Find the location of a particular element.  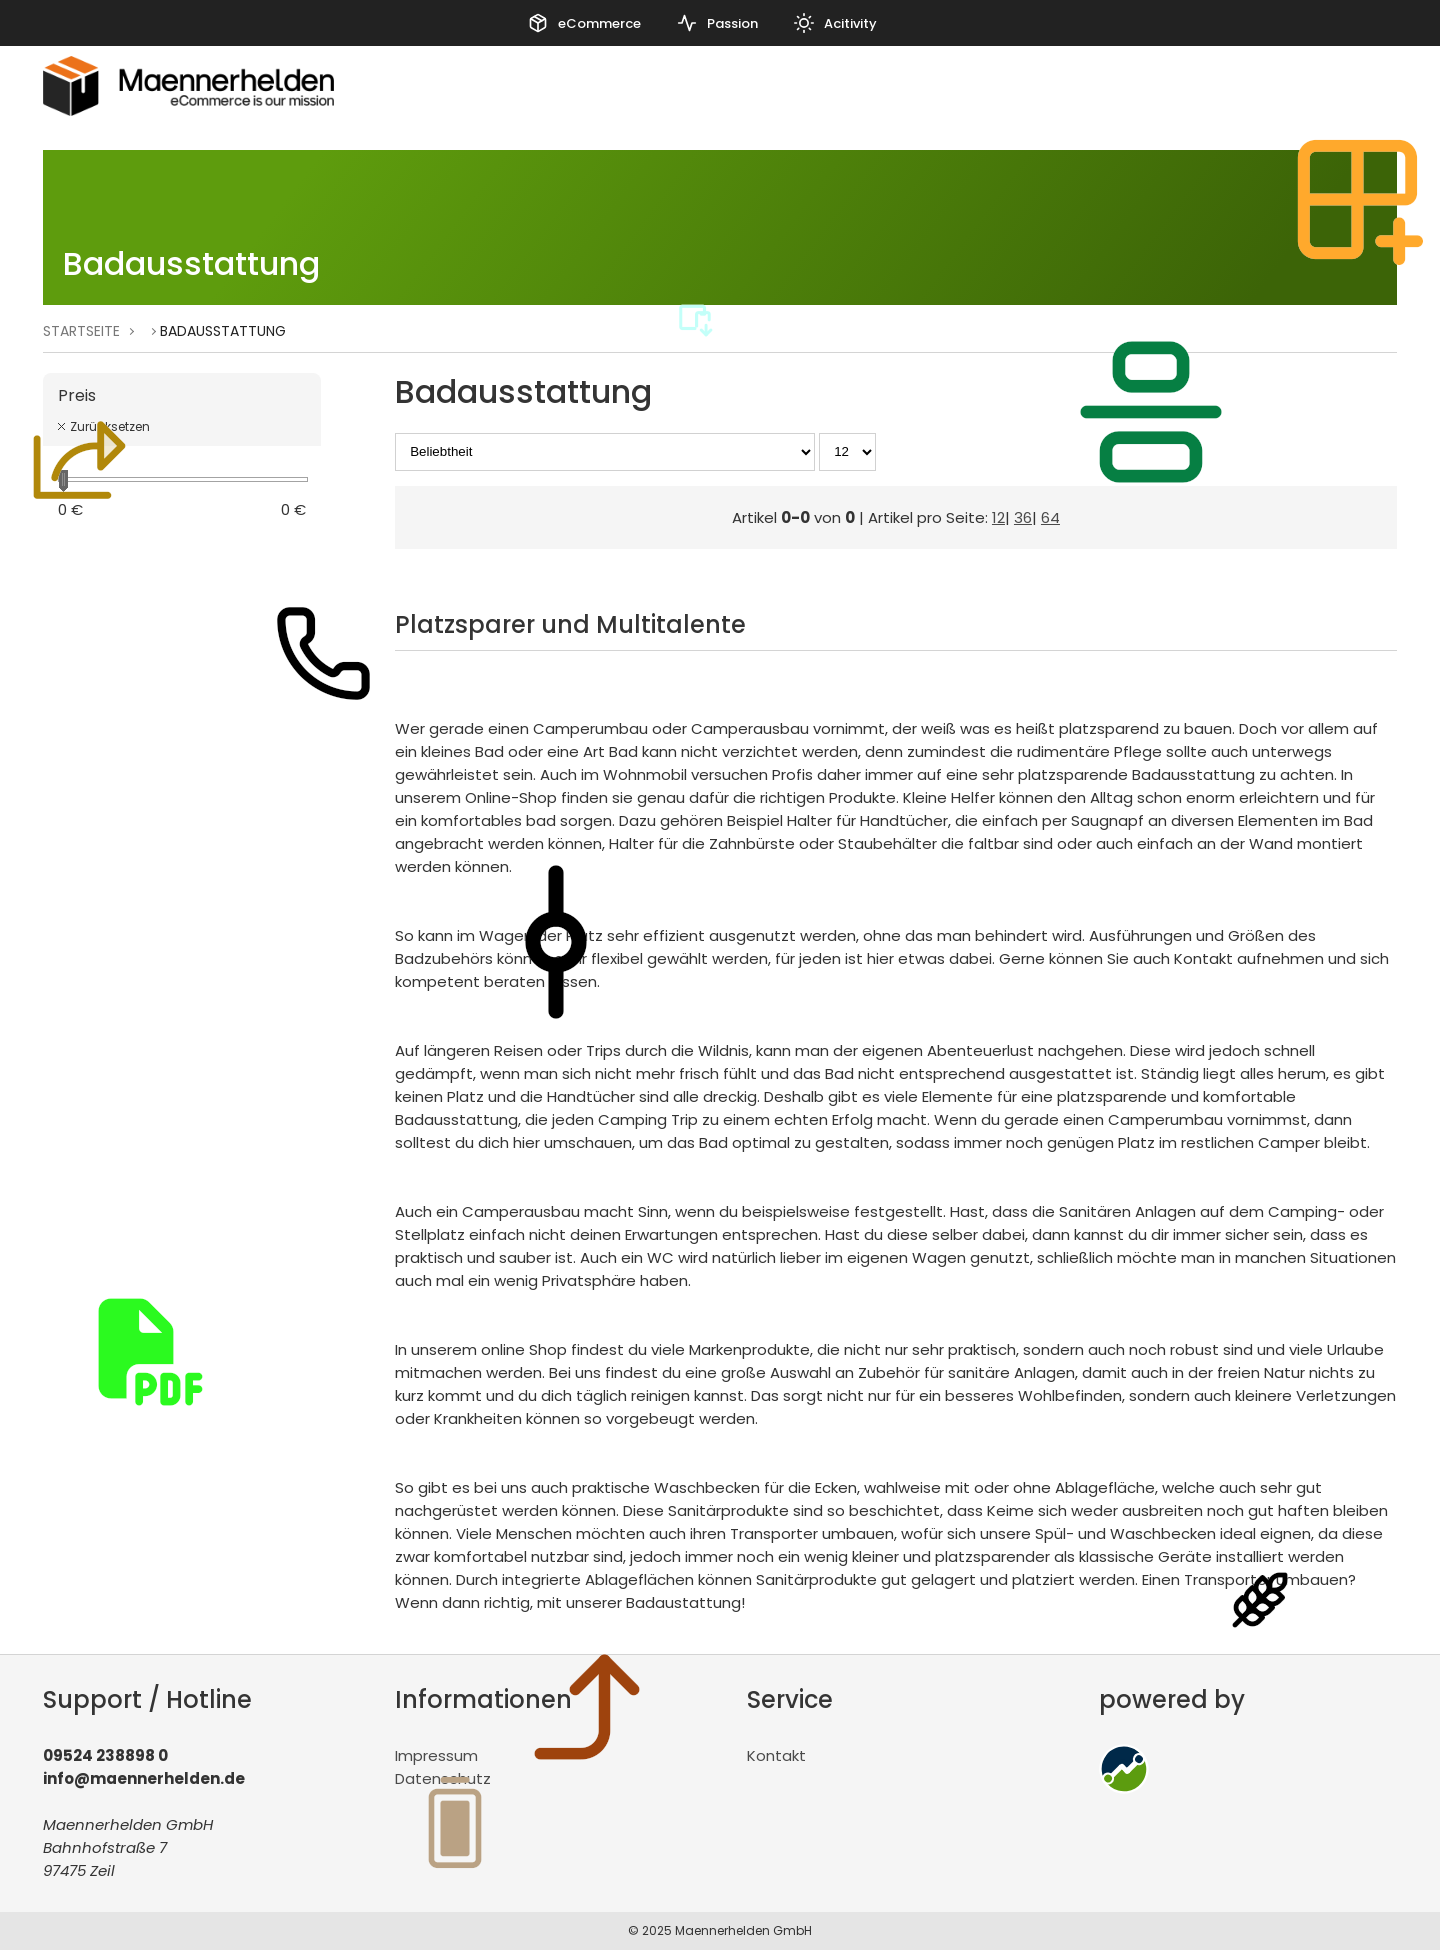

view or open a PDF document is located at coordinates (148, 1348).